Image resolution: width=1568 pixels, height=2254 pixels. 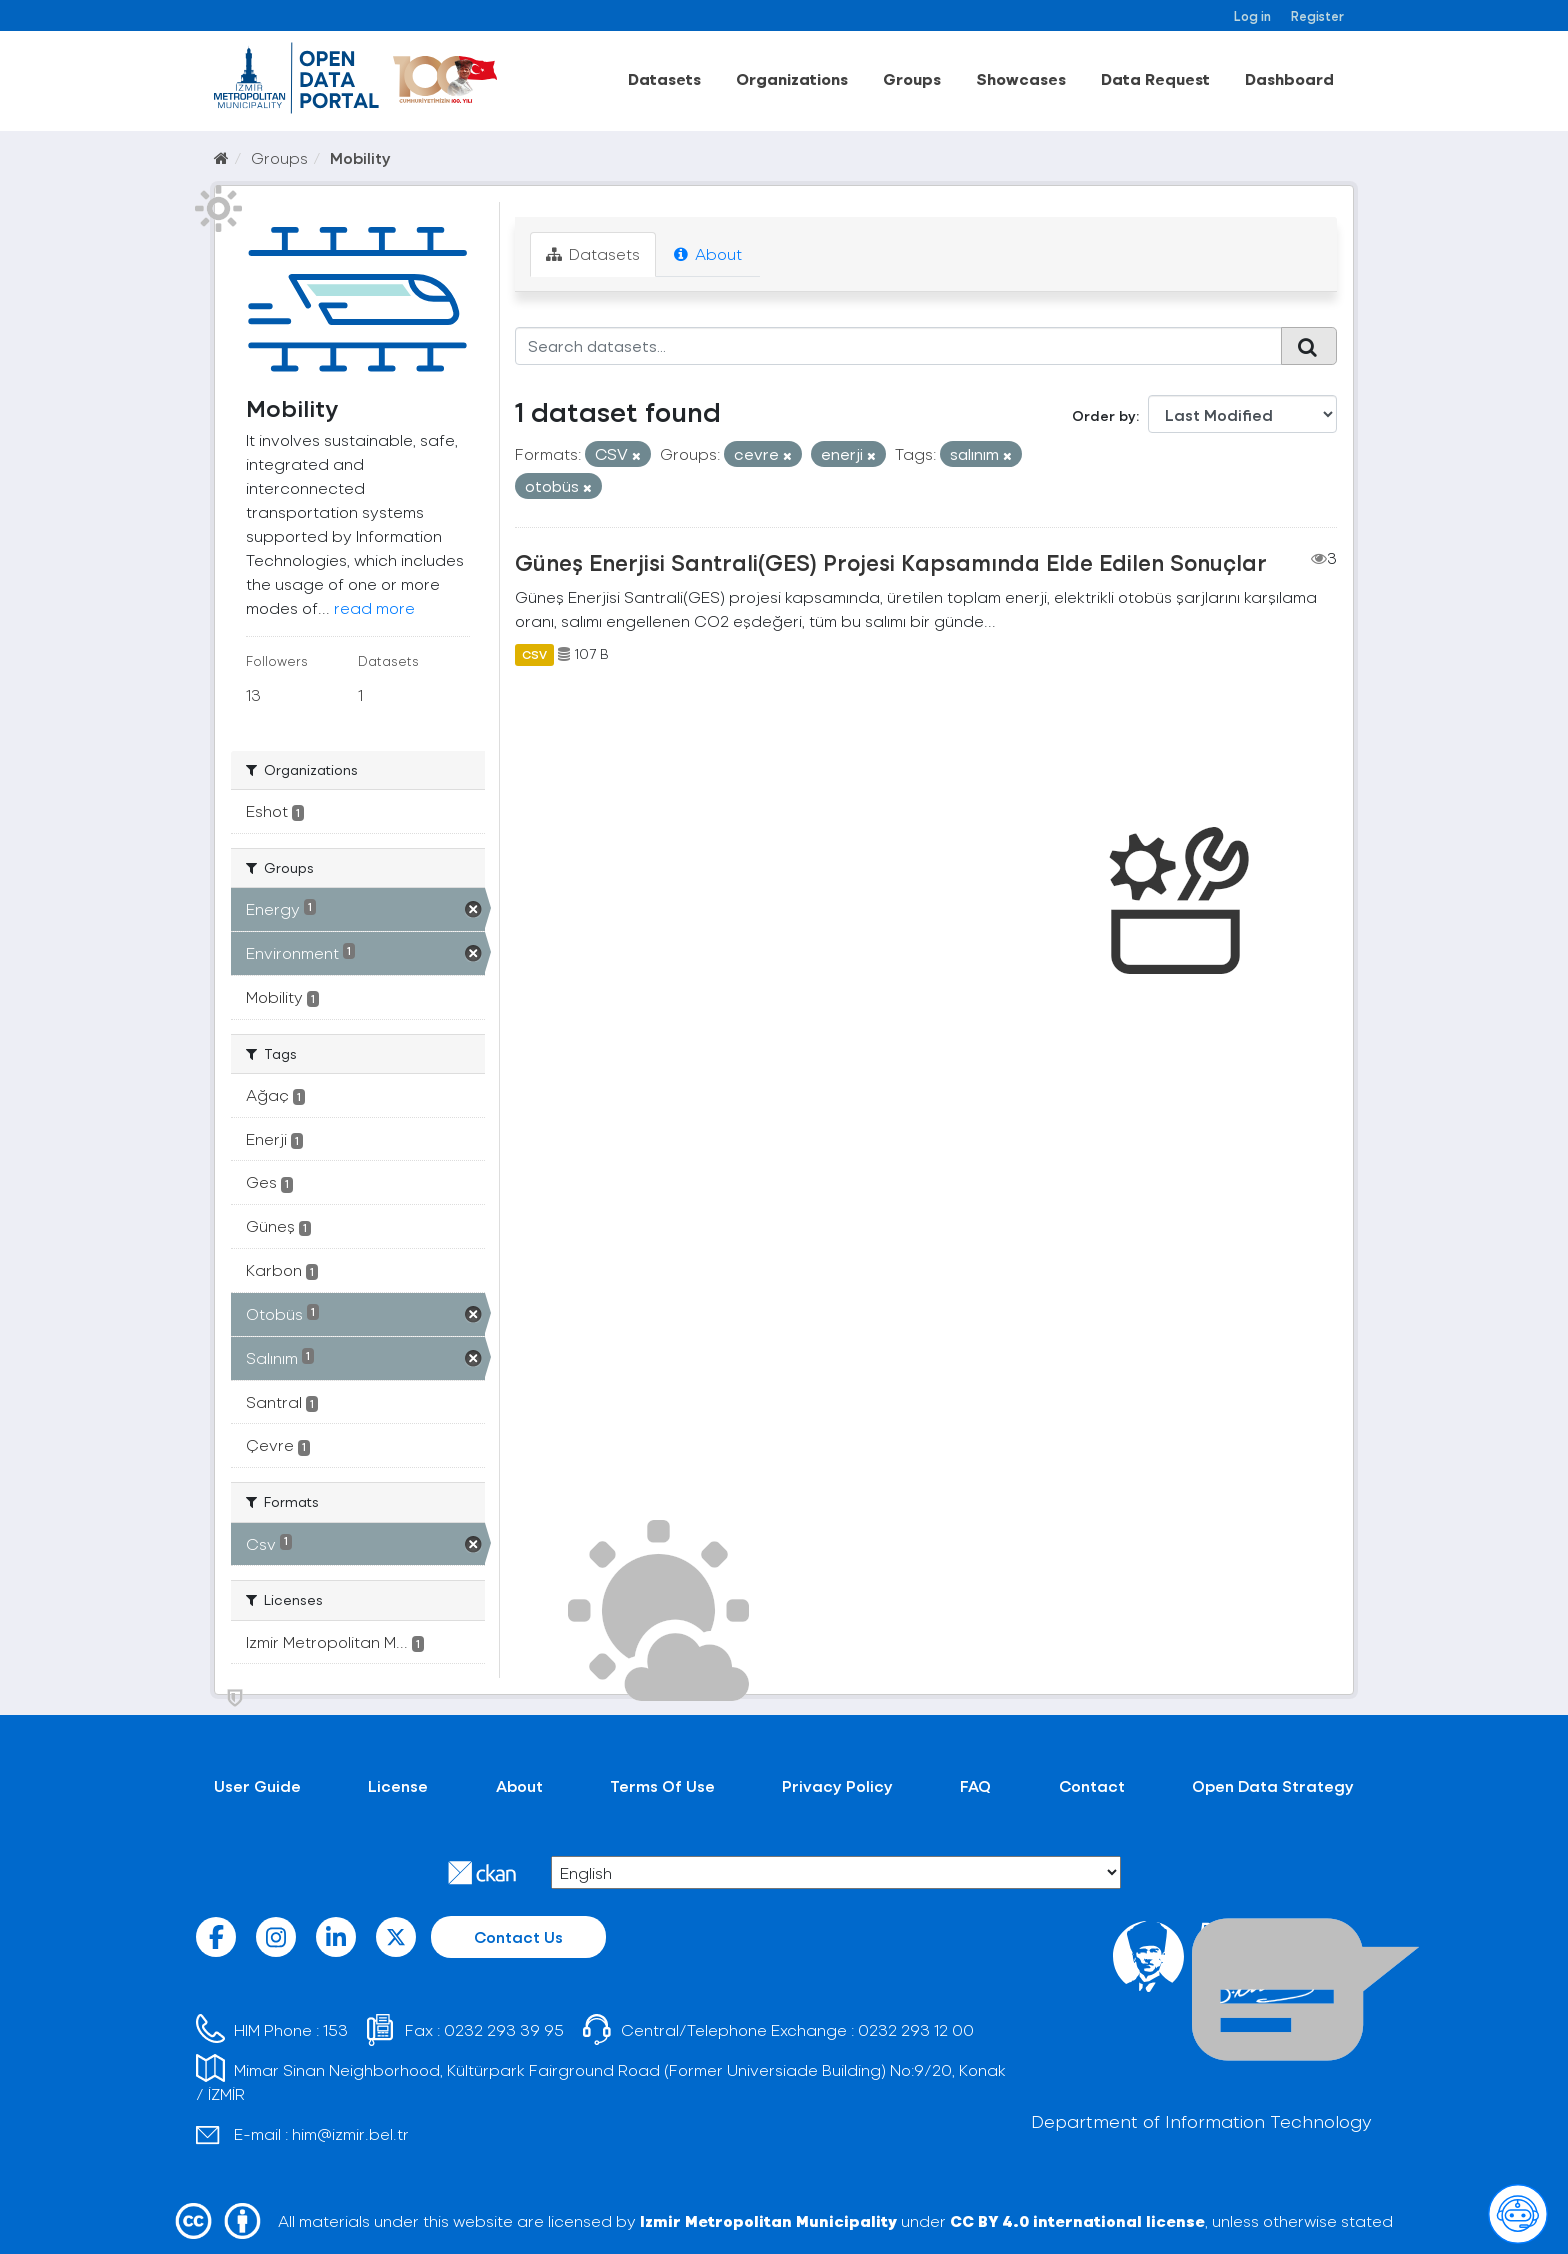 What do you see at coordinates (235, 1698) in the screenshot?
I see `indicates medium security level` at bounding box center [235, 1698].